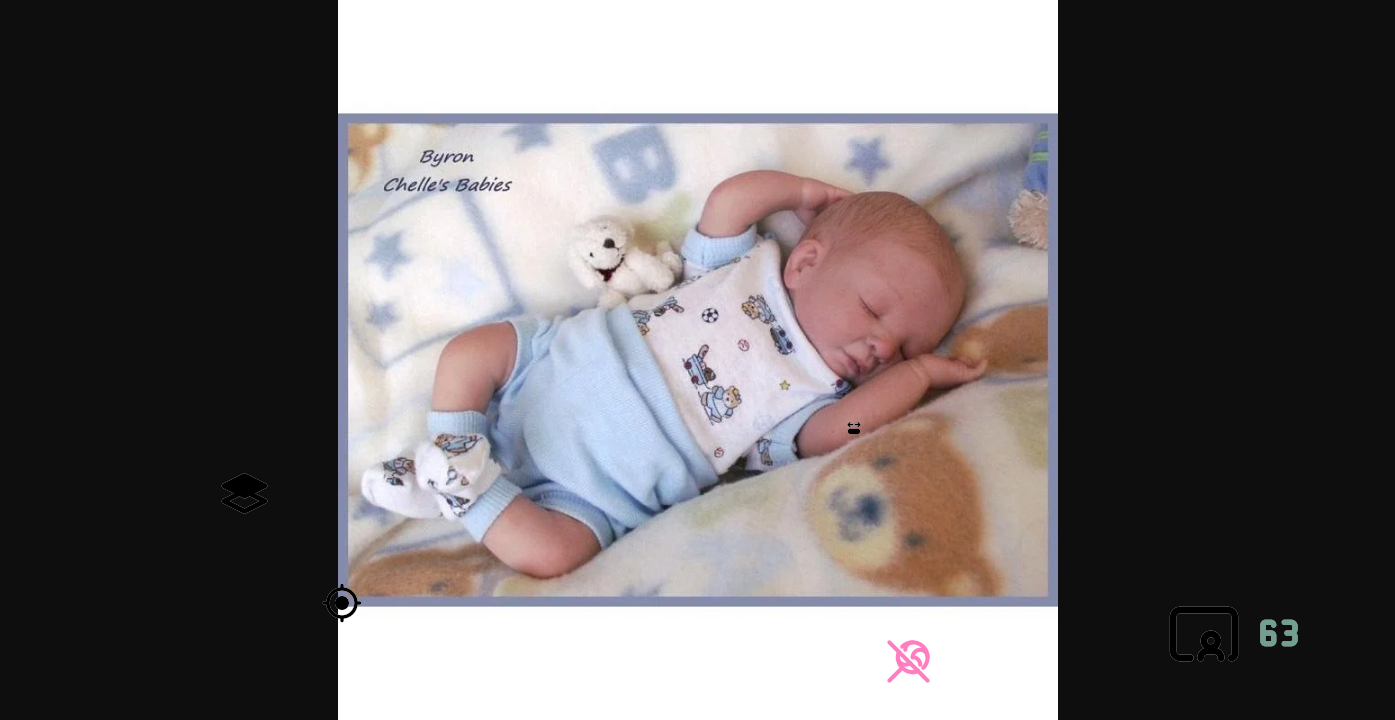 This screenshot has width=1395, height=720. I want to click on bring layer to front, so click(244, 493).